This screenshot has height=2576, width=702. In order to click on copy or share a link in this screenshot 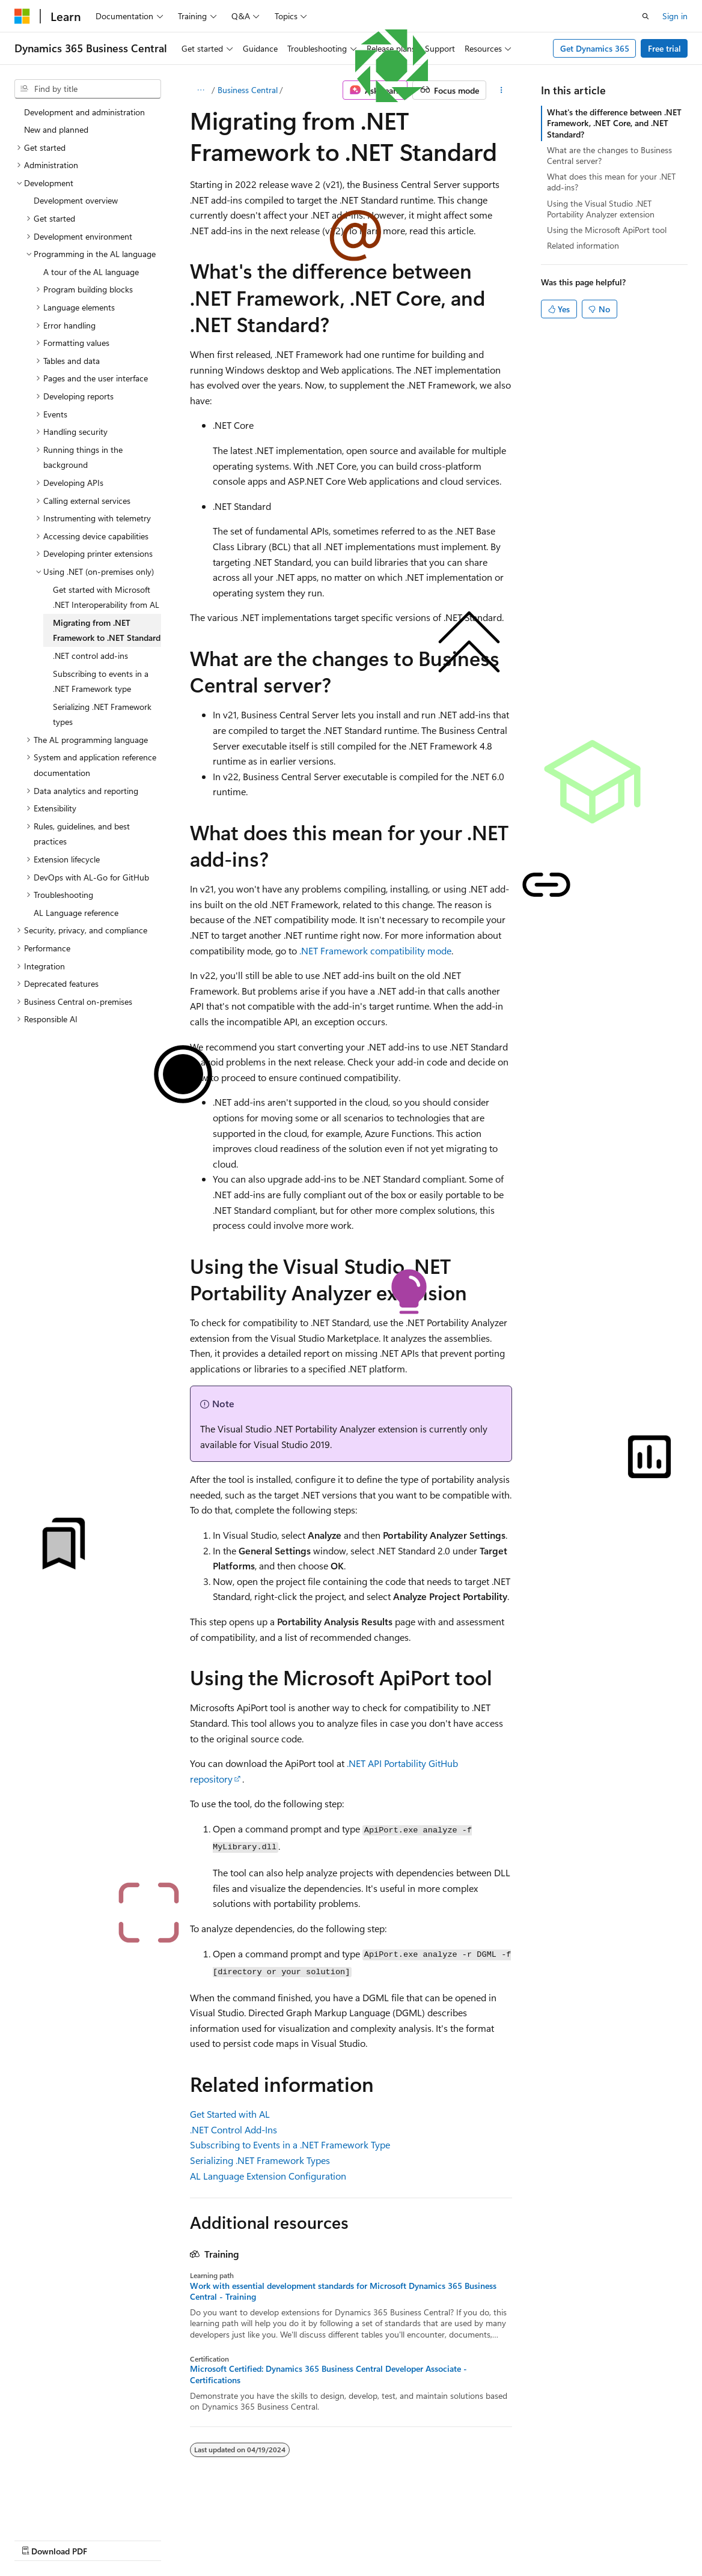, I will do `click(546, 885)`.